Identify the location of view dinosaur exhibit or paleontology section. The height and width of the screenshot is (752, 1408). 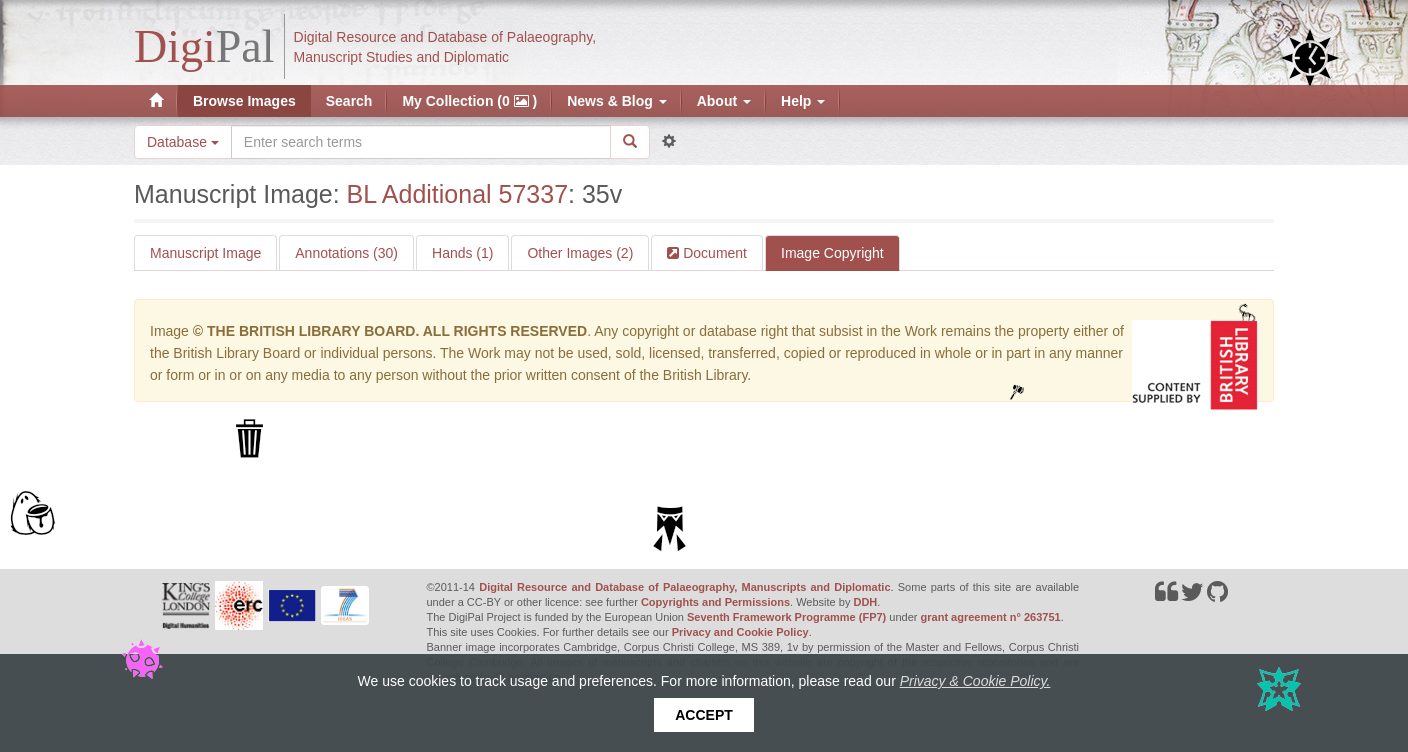
(1247, 313).